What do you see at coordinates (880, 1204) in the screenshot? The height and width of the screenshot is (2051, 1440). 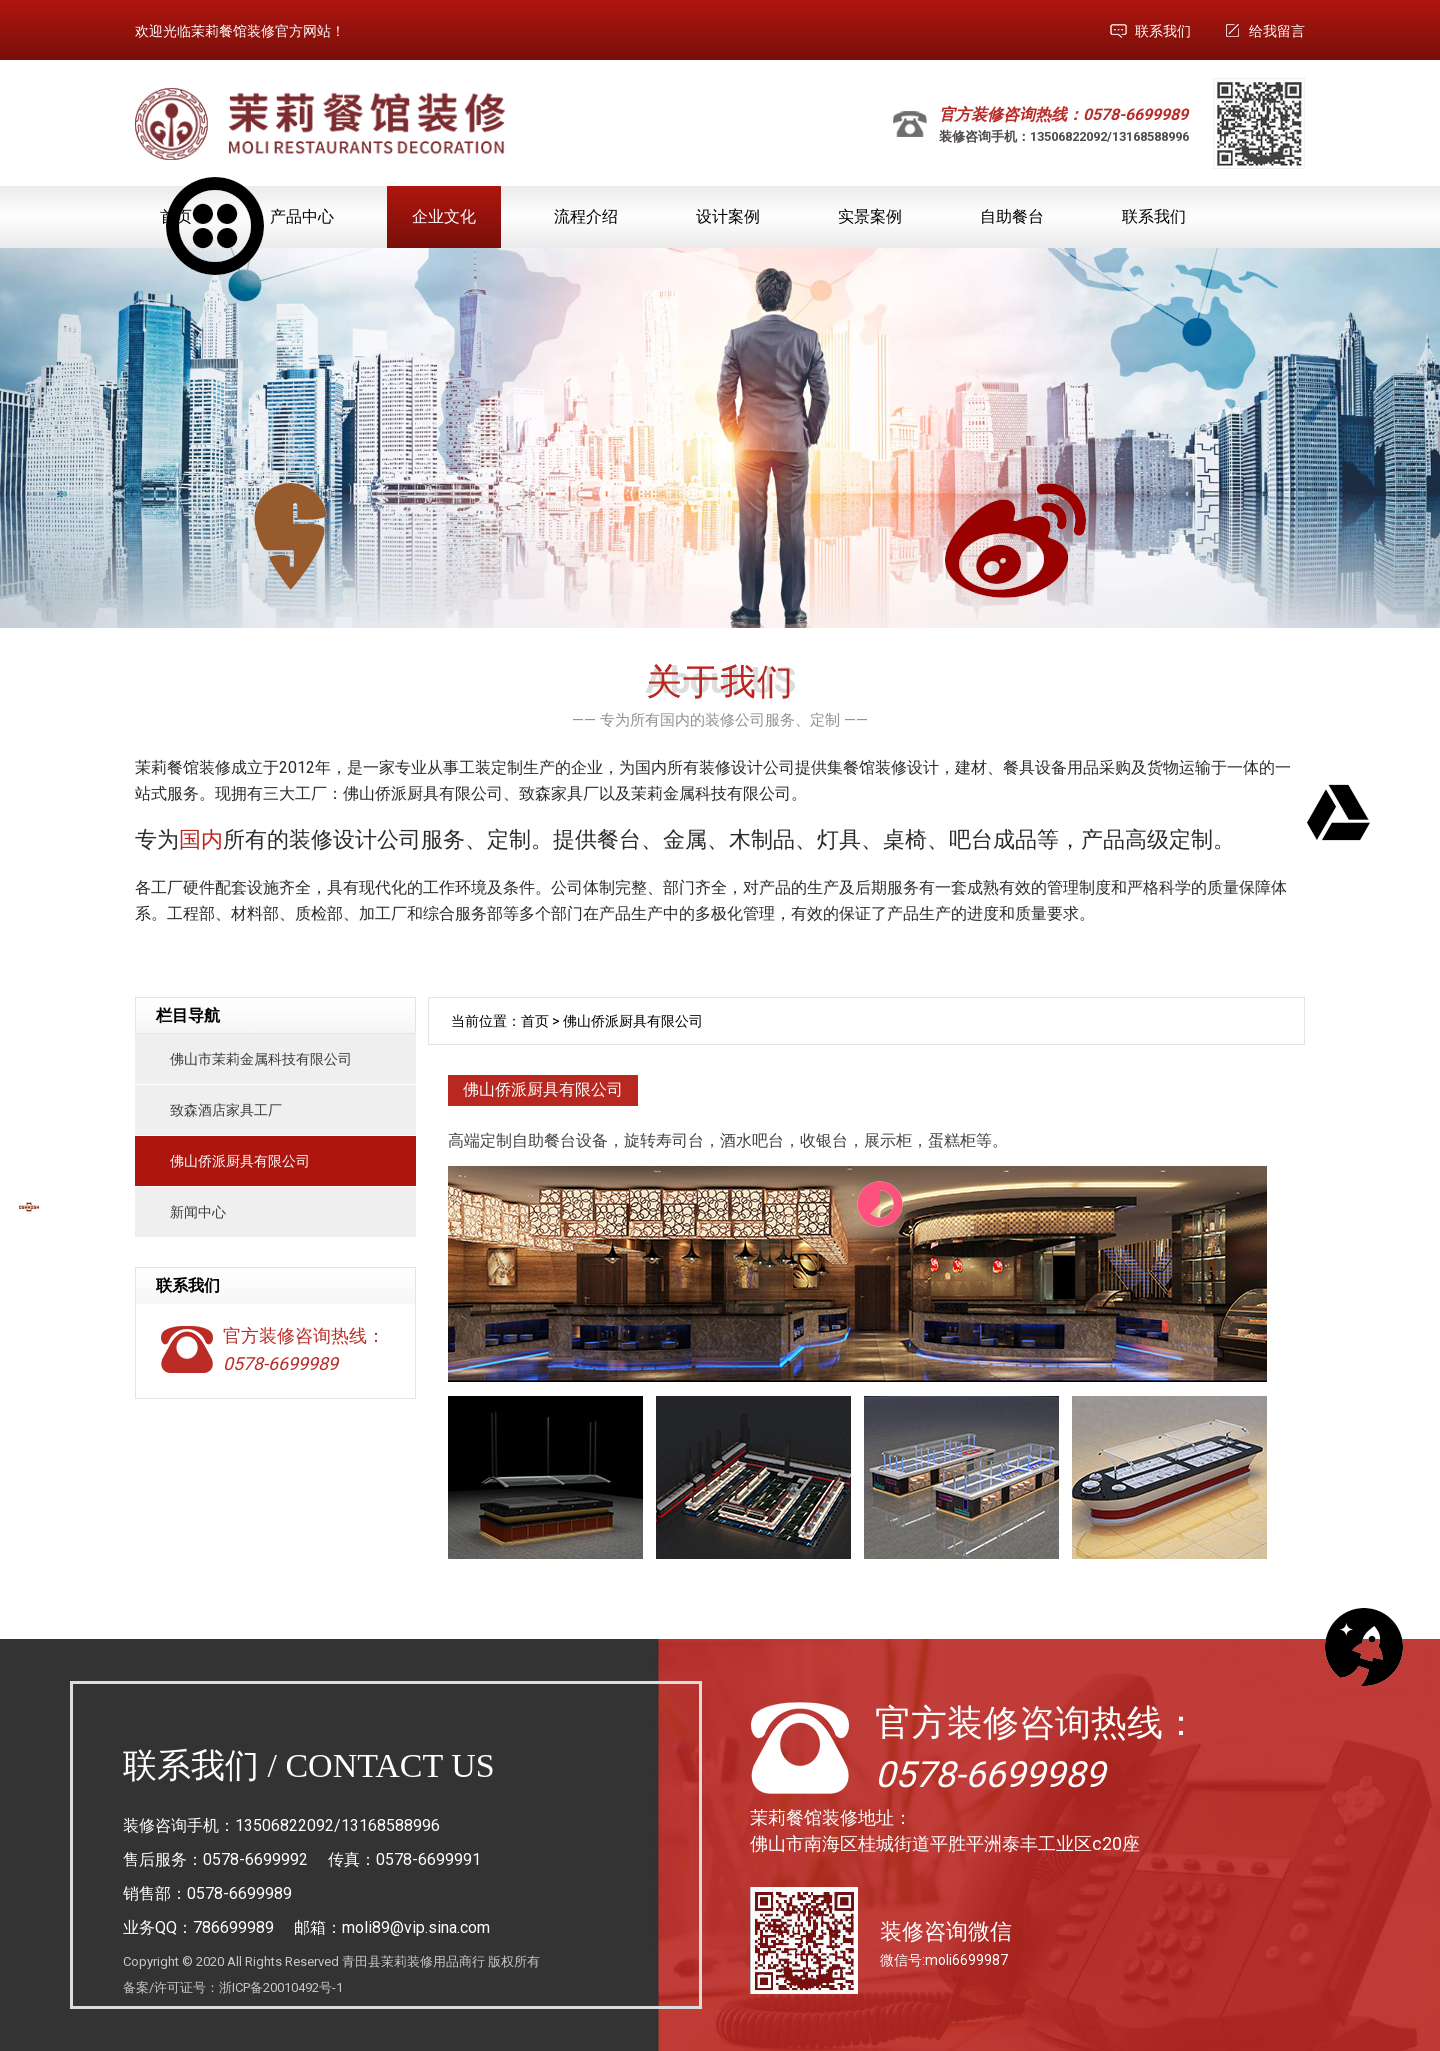 I see `indicates approximately 80% progress complete` at bounding box center [880, 1204].